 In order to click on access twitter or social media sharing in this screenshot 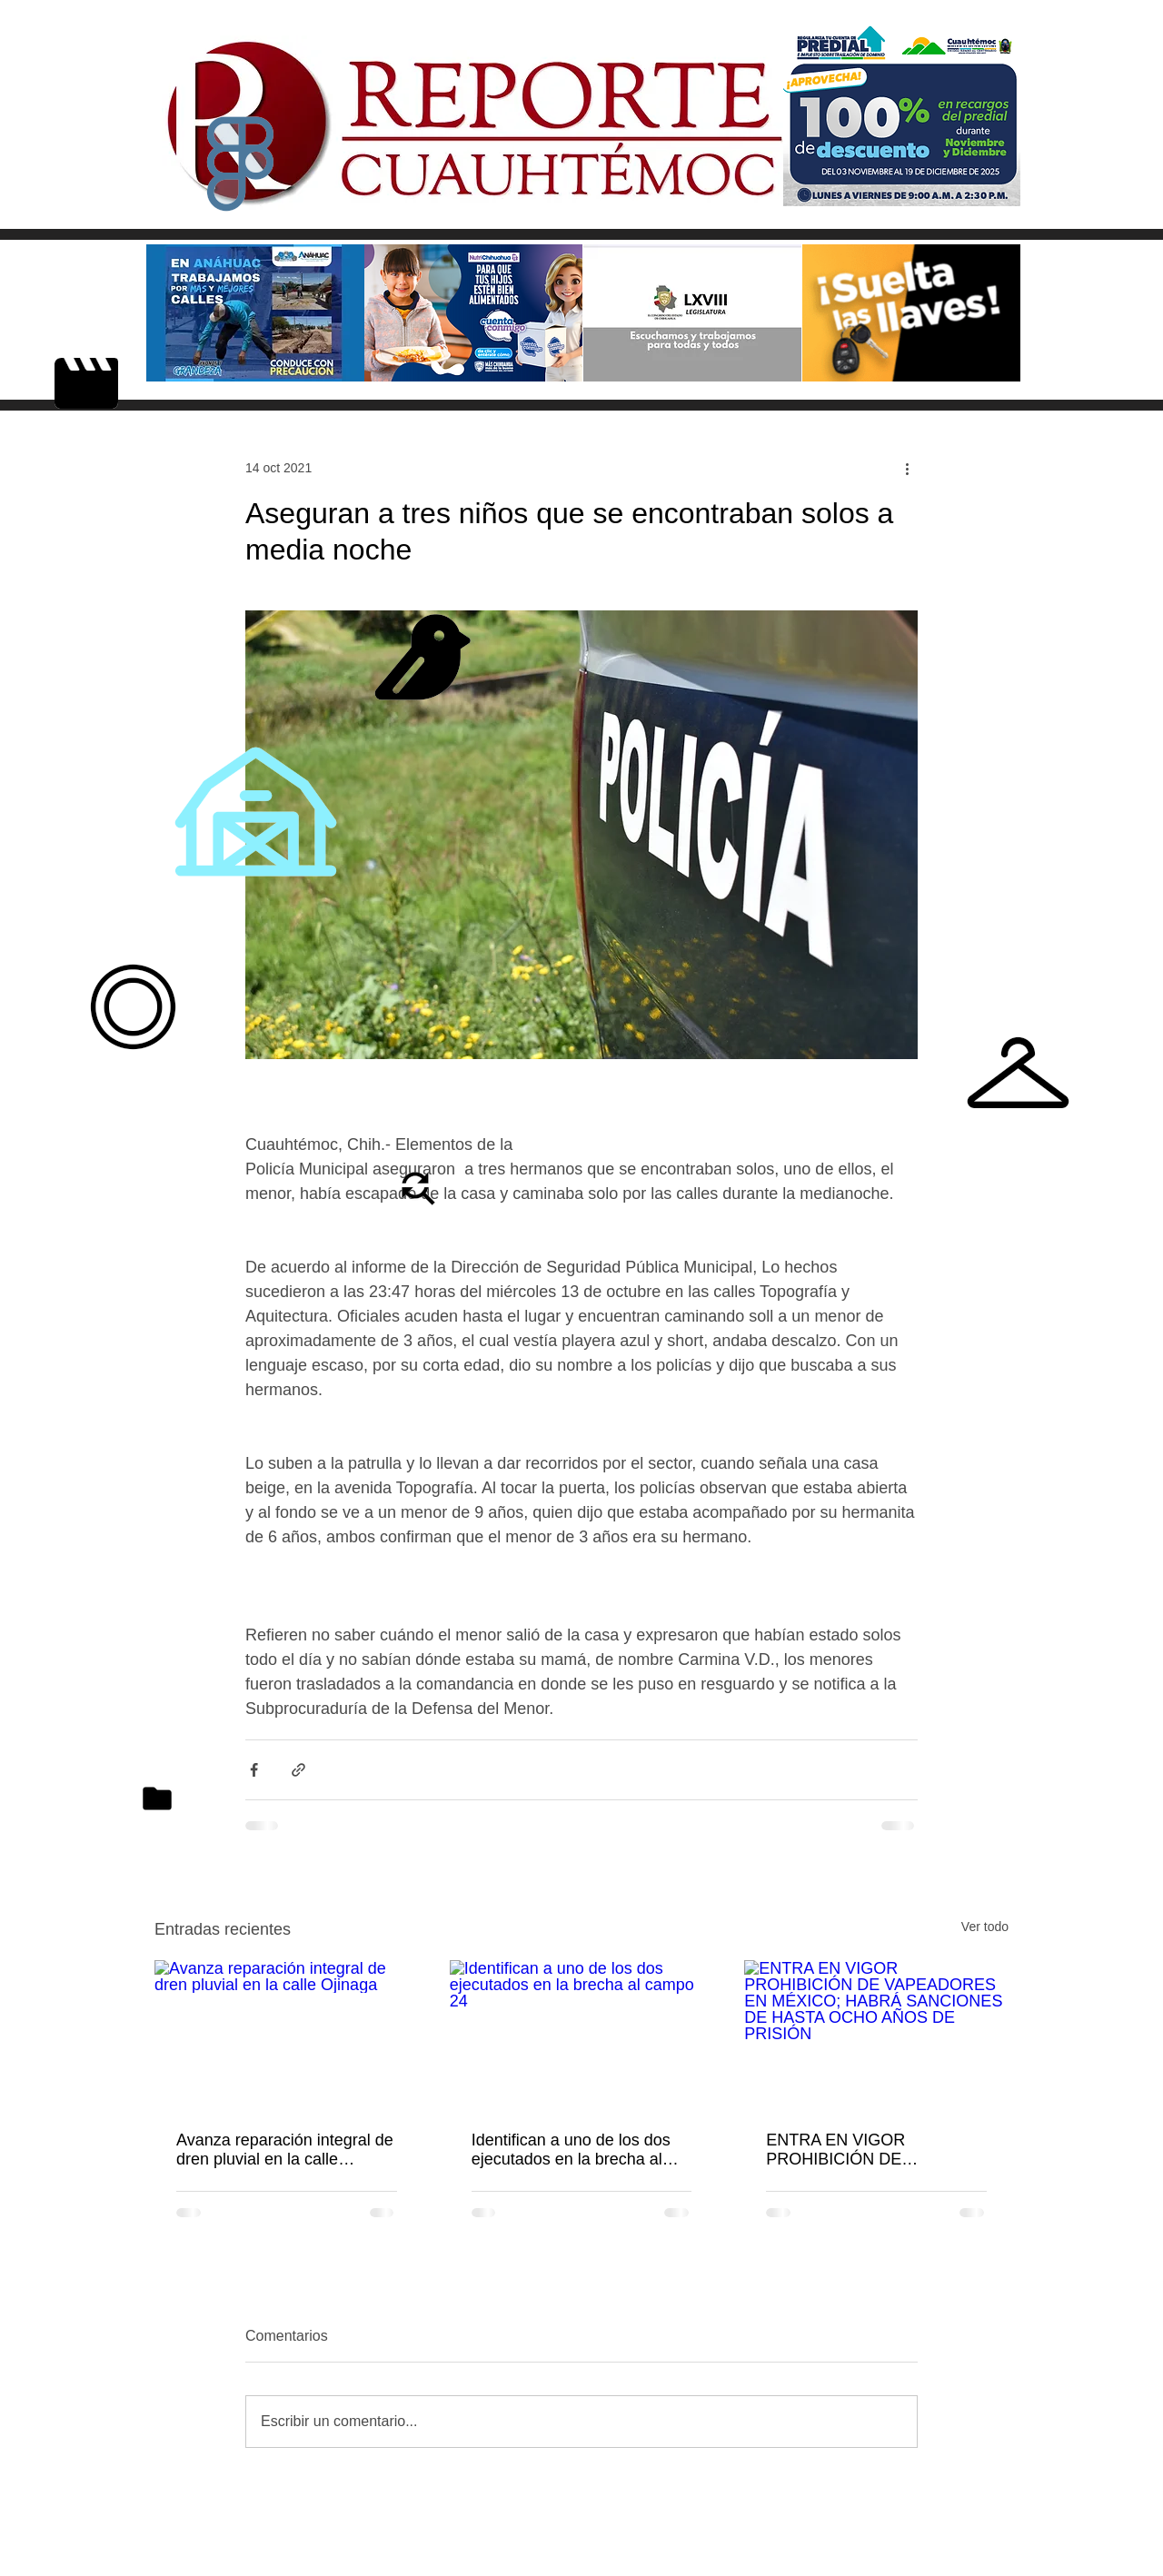, I will do `click(424, 660)`.